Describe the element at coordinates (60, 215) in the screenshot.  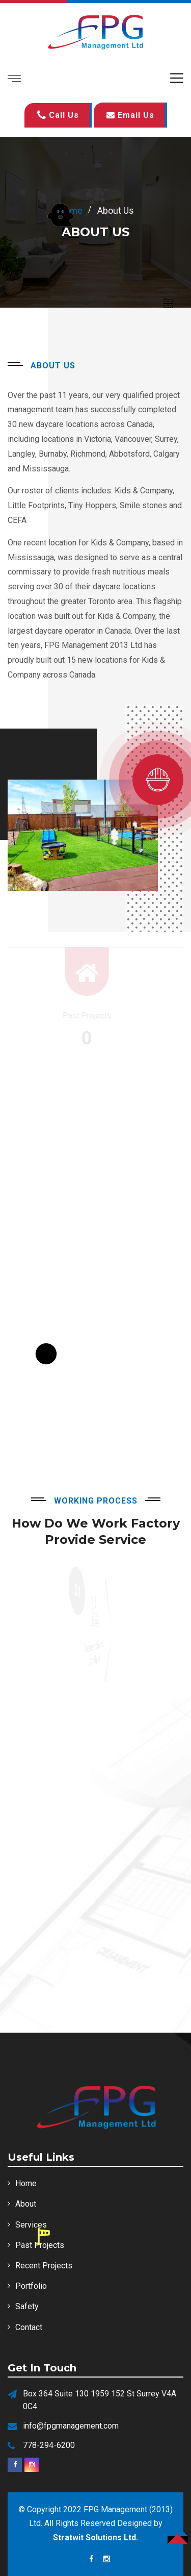
I see `toggle ghost mode or invisible status` at that location.